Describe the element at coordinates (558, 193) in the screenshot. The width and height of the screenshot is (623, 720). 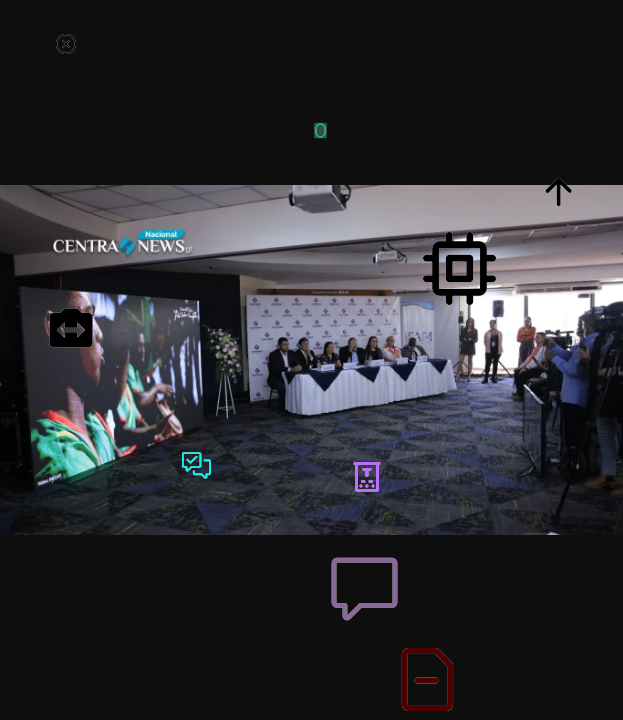
I see `scroll to top of page` at that location.